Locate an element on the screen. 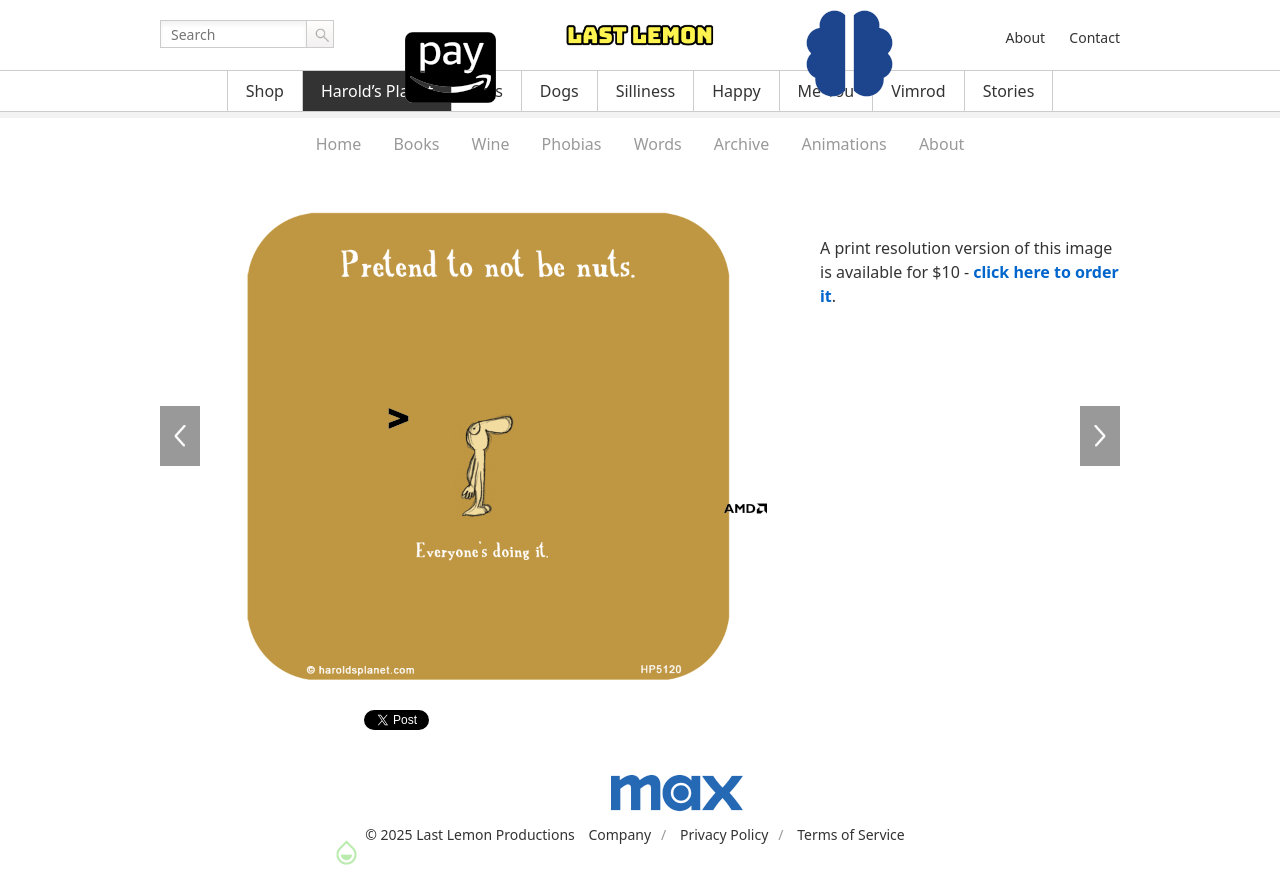 The height and width of the screenshot is (884, 1280). accenture company logo is located at coordinates (398, 418).